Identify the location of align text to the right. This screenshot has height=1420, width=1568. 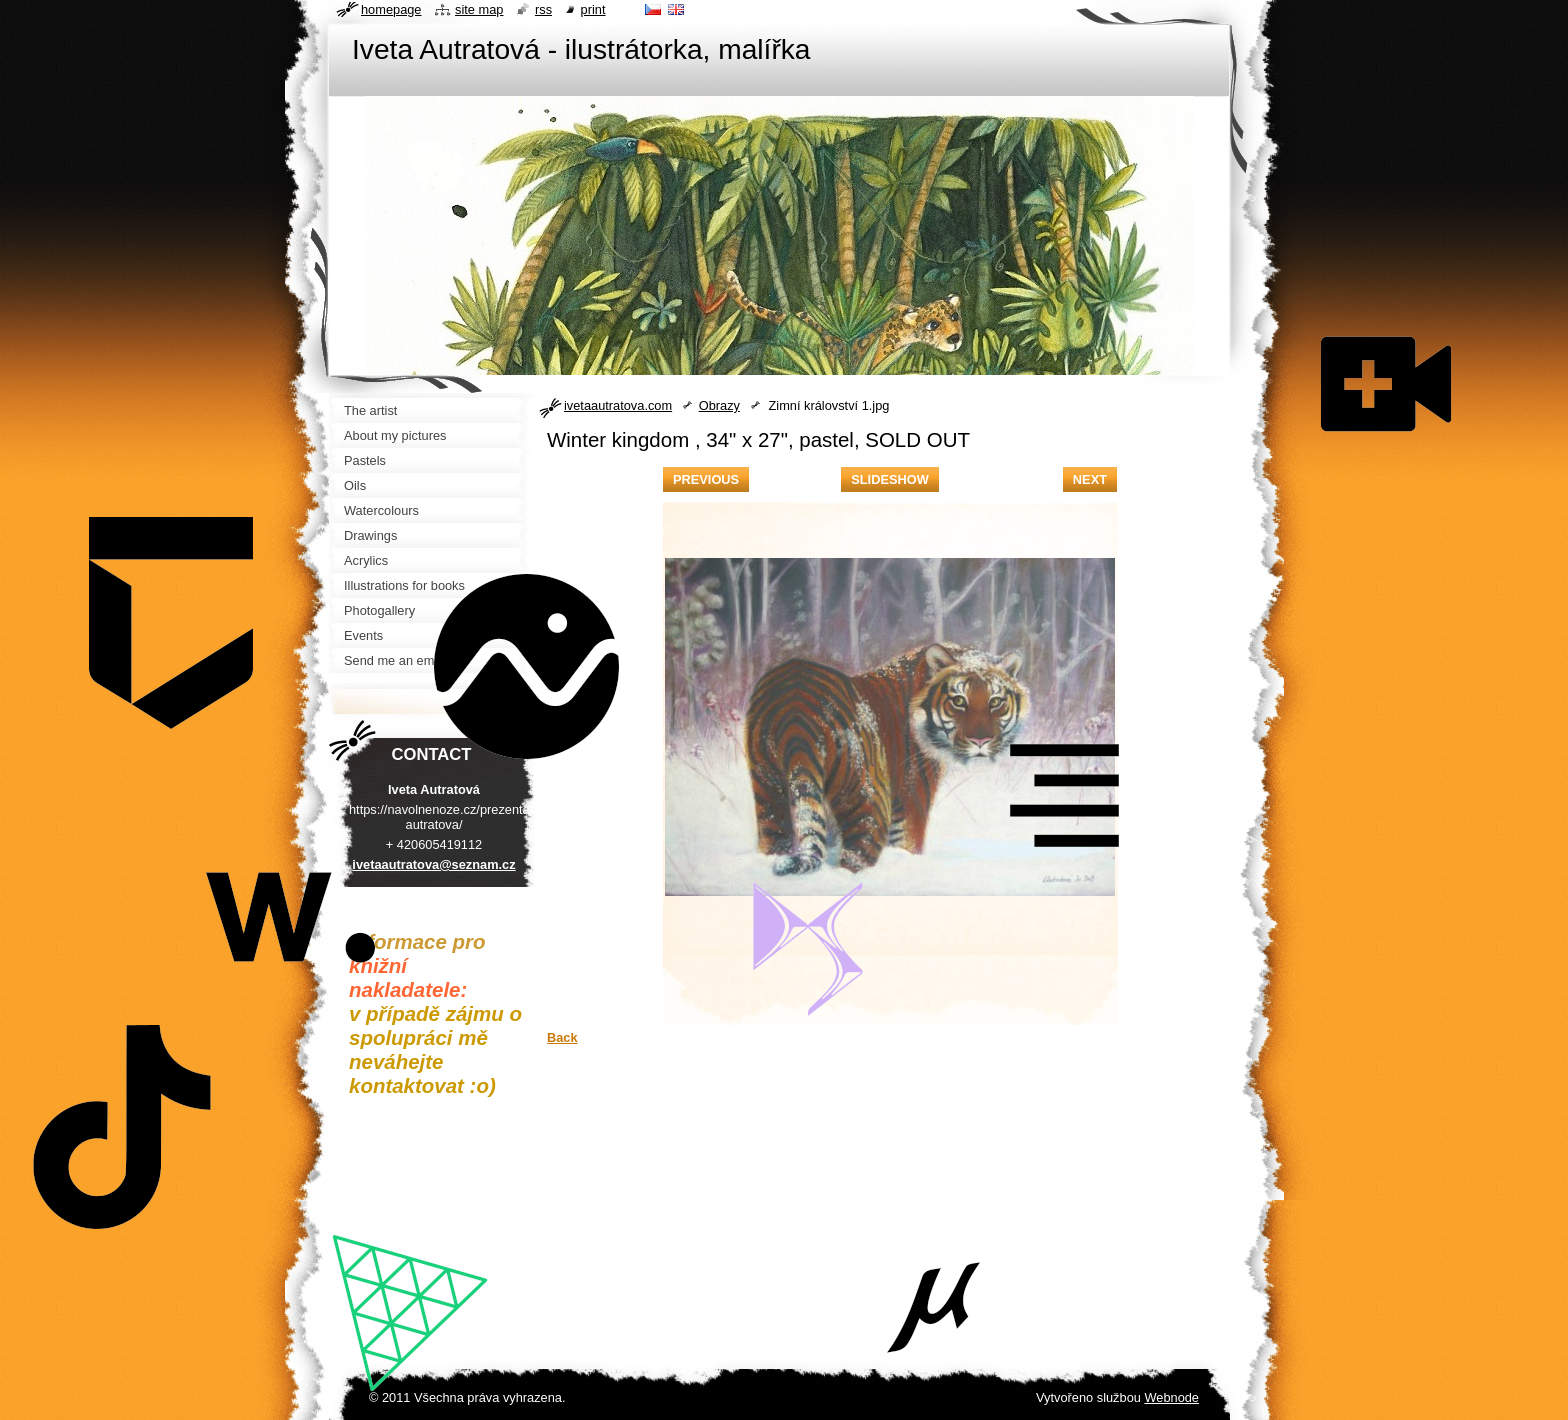
(1064, 792).